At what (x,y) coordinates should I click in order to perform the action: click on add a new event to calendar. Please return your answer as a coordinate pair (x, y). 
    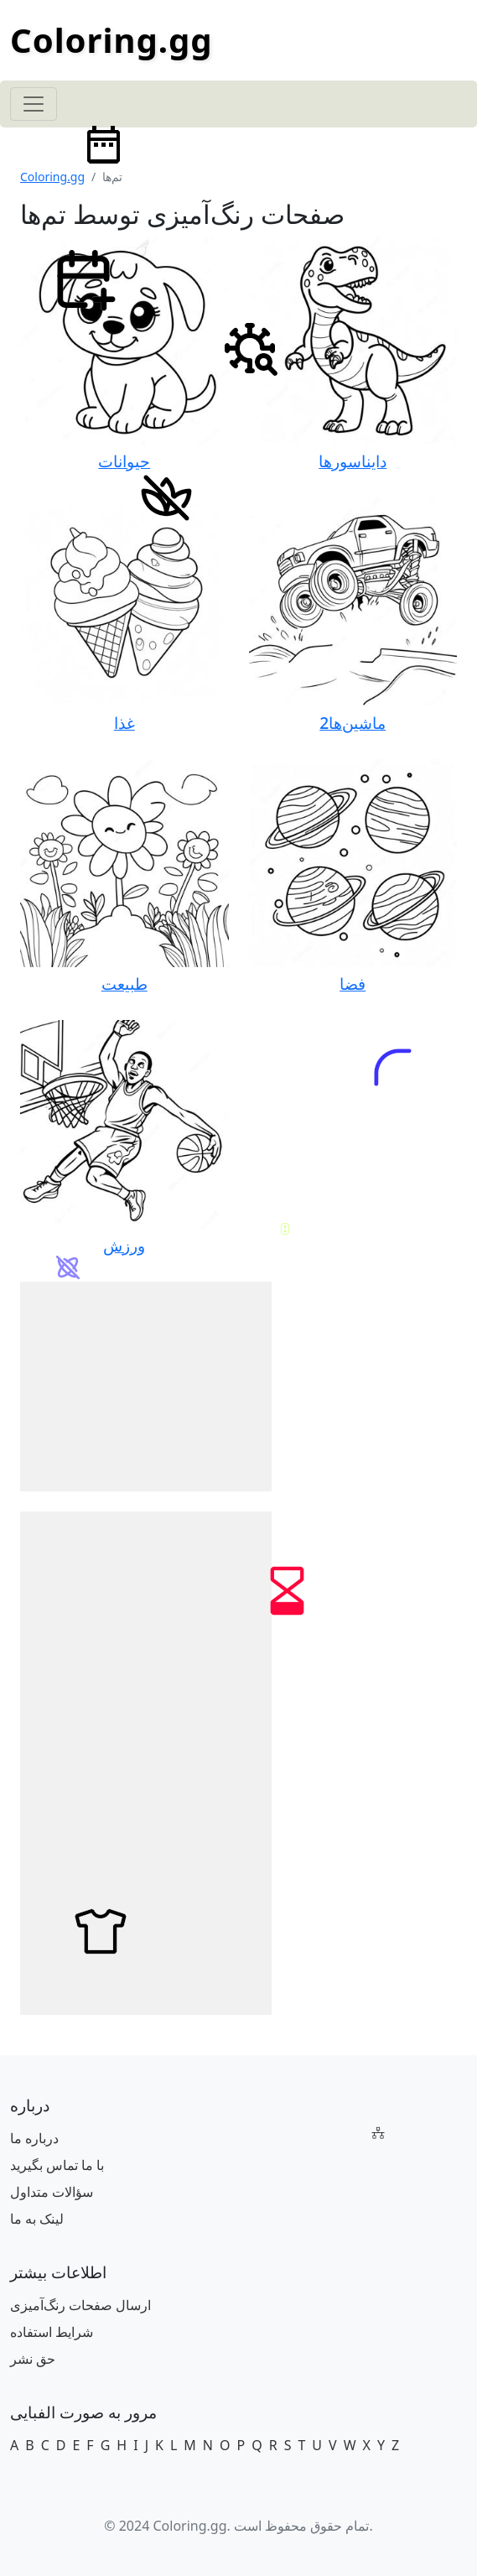
    Looking at the image, I should click on (83, 278).